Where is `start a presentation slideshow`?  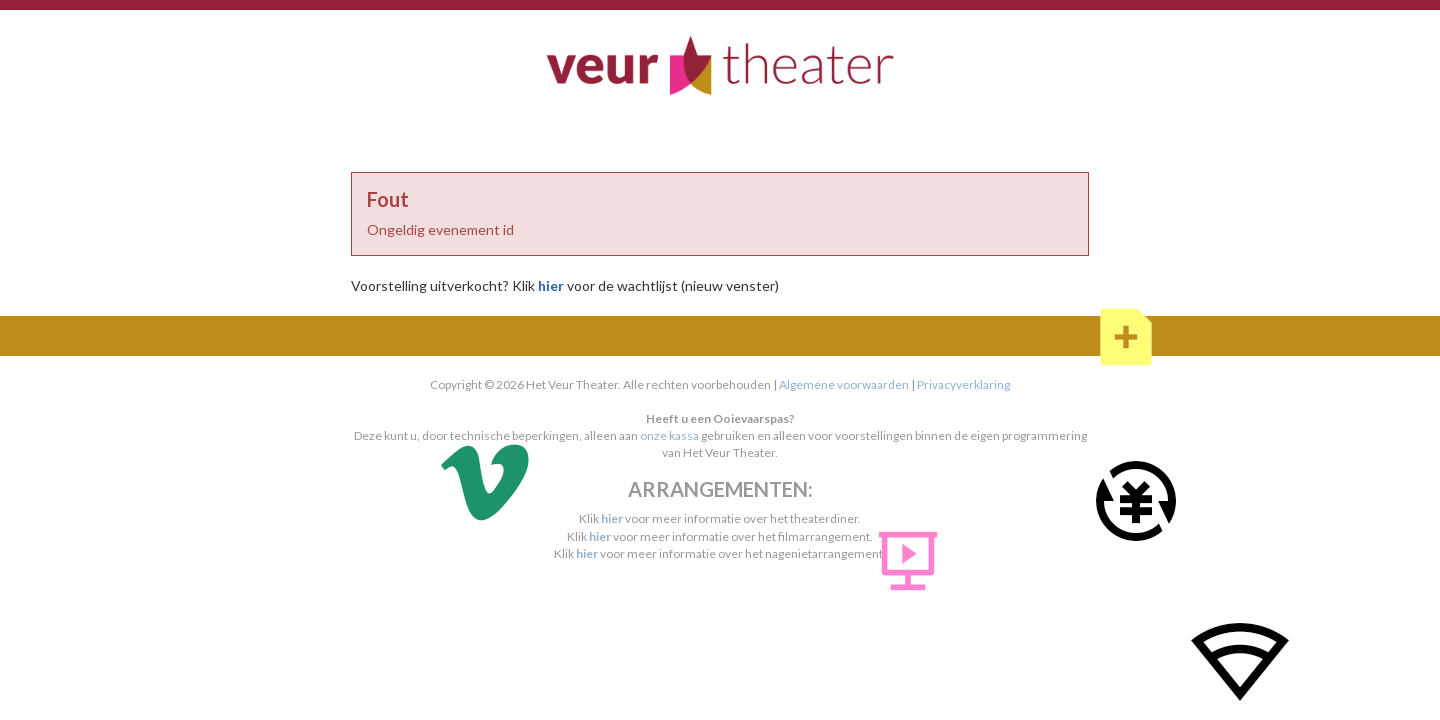 start a presentation slideshow is located at coordinates (908, 561).